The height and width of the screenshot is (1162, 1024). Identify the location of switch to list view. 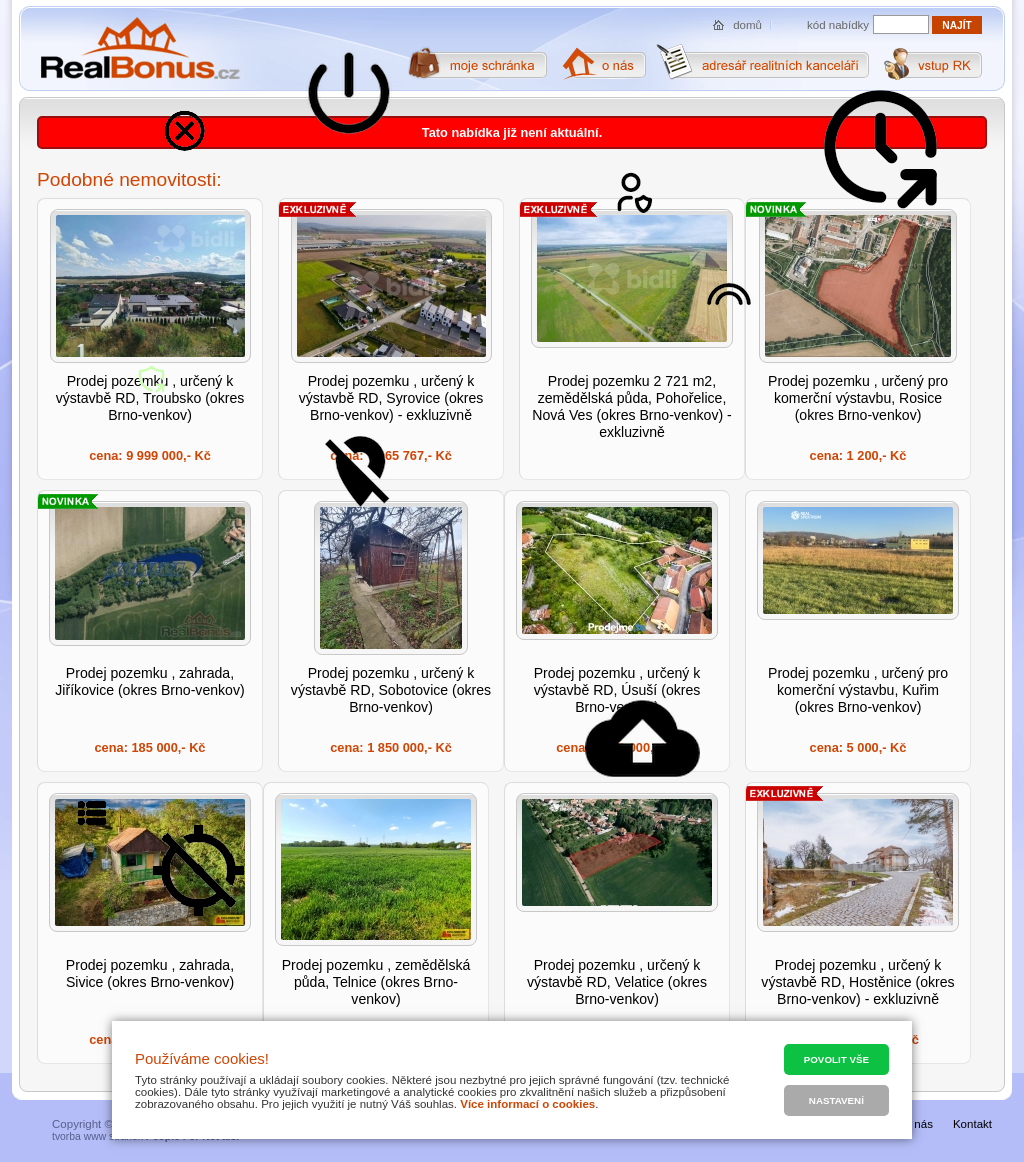
(93, 813).